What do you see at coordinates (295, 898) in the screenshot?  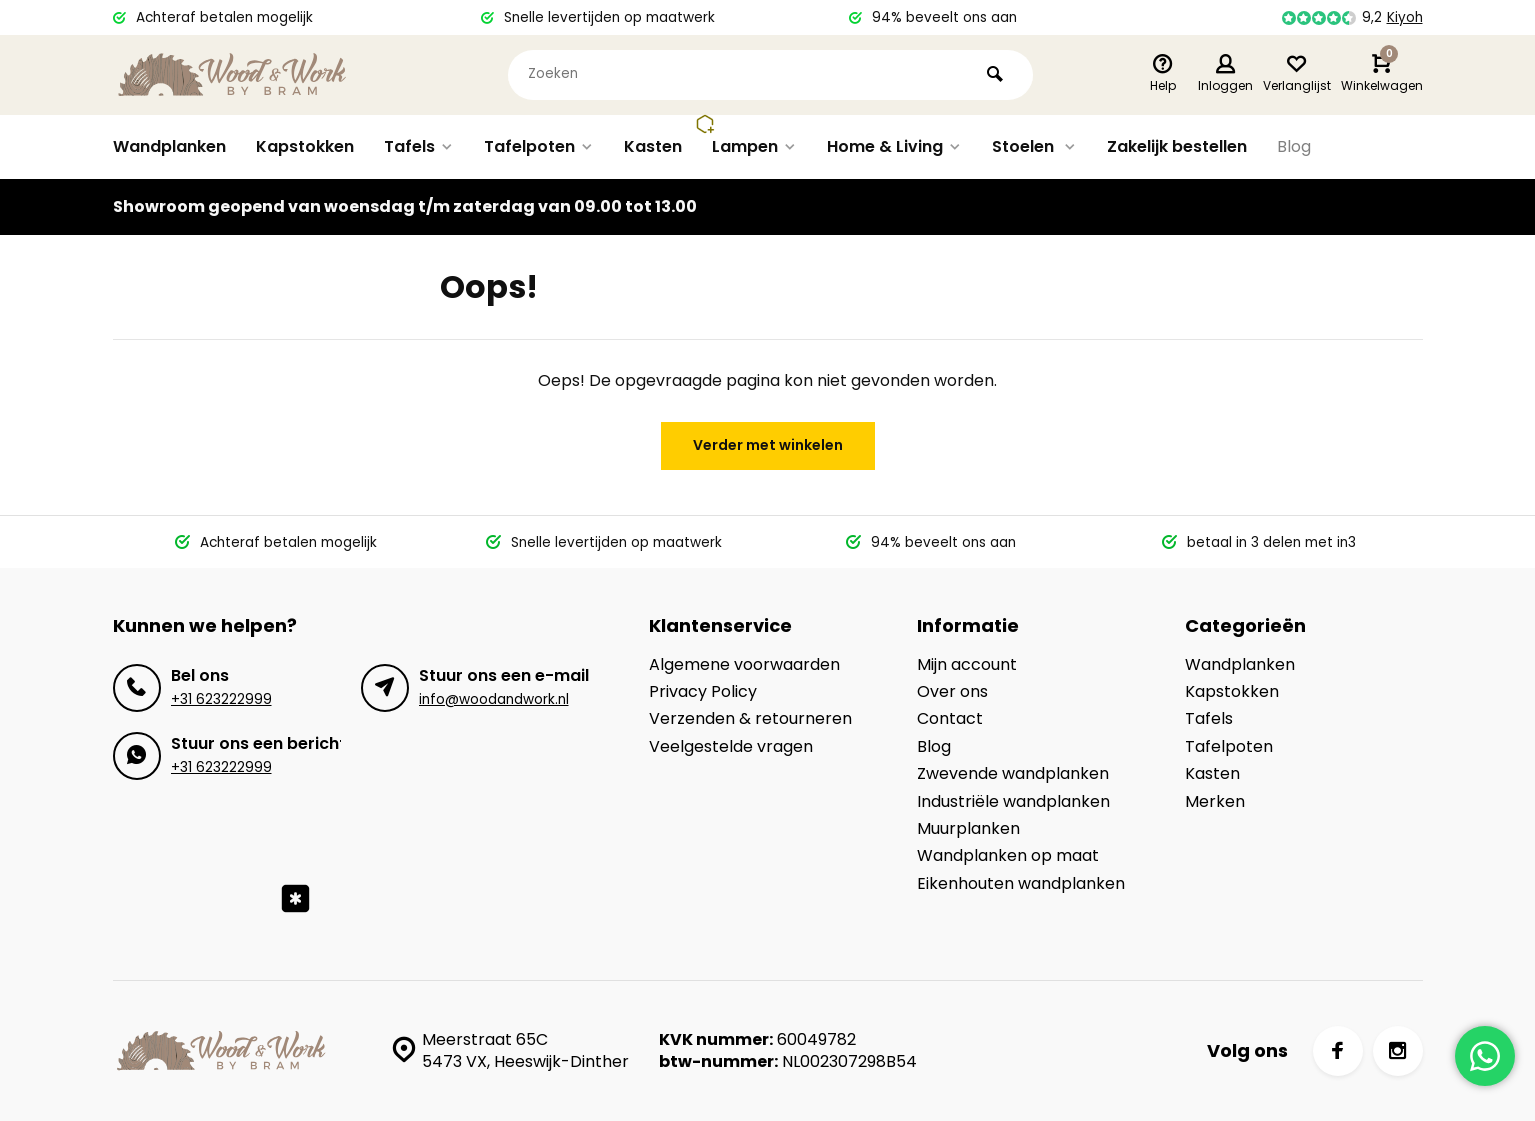 I see `indicates a required field in a form` at bounding box center [295, 898].